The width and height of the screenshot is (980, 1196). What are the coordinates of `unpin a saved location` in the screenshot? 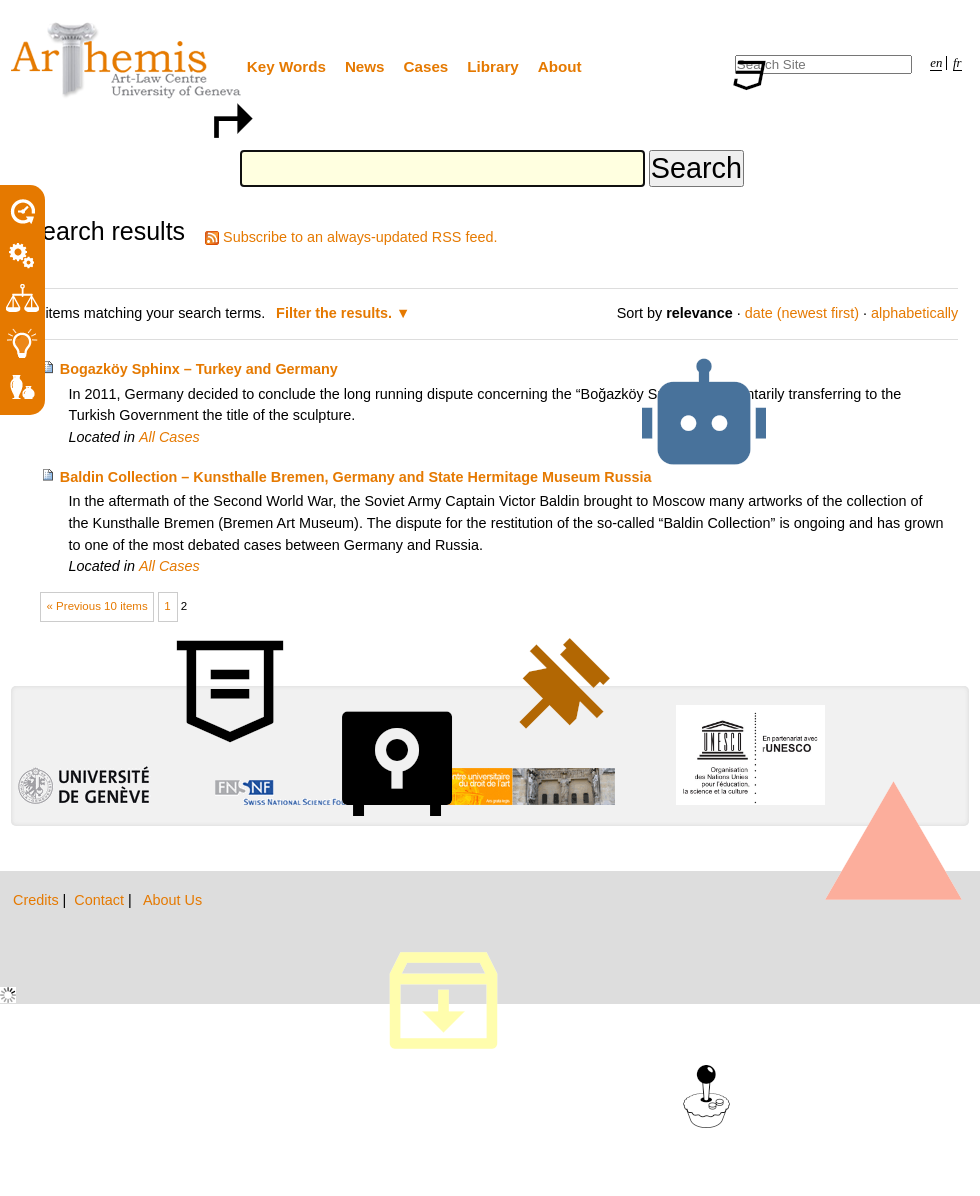 It's located at (561, 687).